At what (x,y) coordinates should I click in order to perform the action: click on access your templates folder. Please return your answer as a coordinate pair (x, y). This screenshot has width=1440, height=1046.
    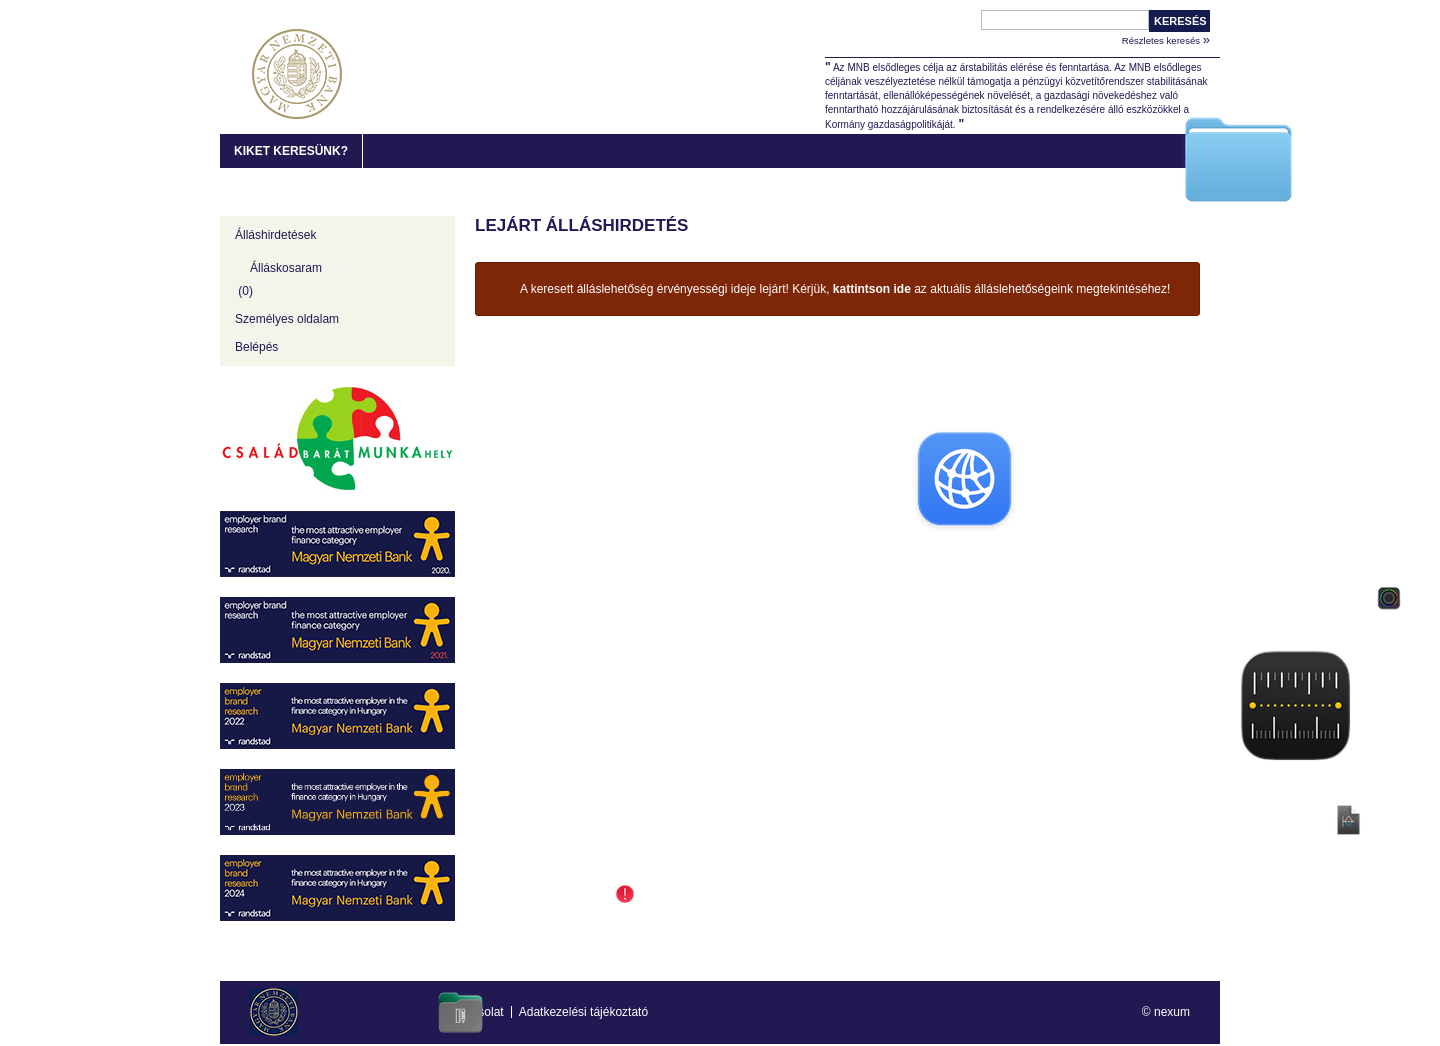
    Looking at the image, I should click on (460, 1012).